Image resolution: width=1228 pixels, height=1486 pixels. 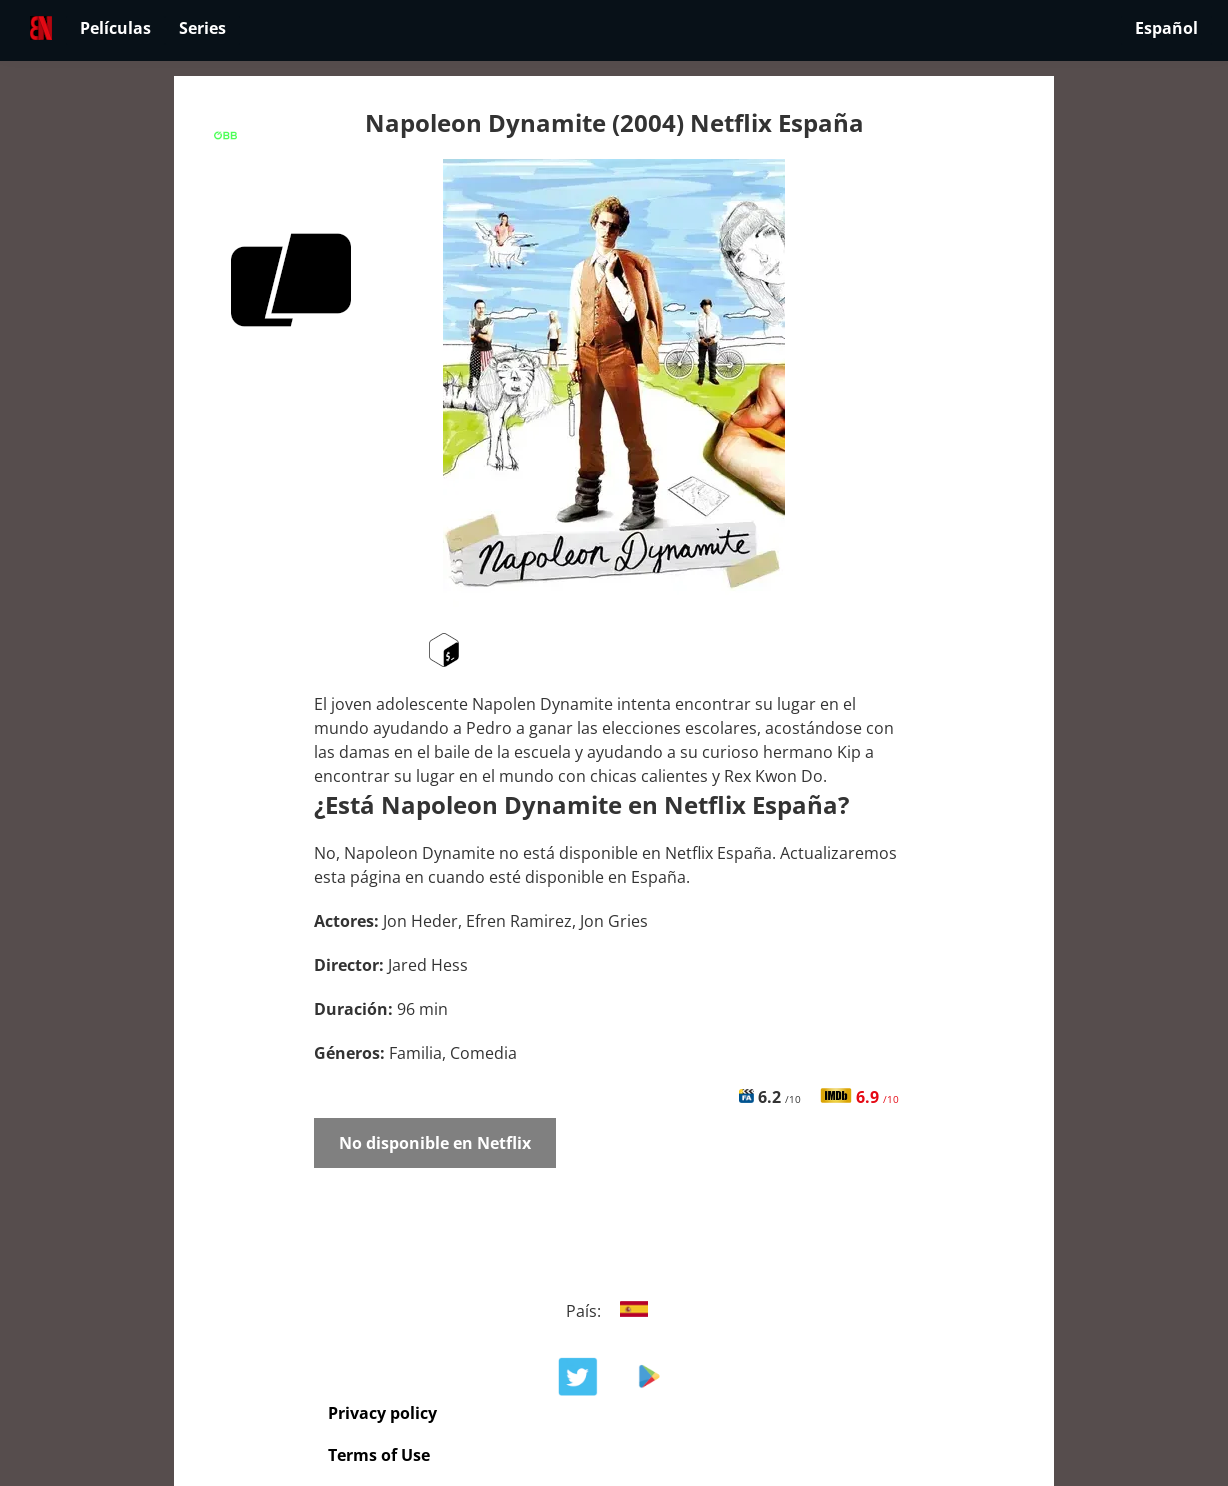 I want to click on open the warp terminal application, so click(x=291, y=280).